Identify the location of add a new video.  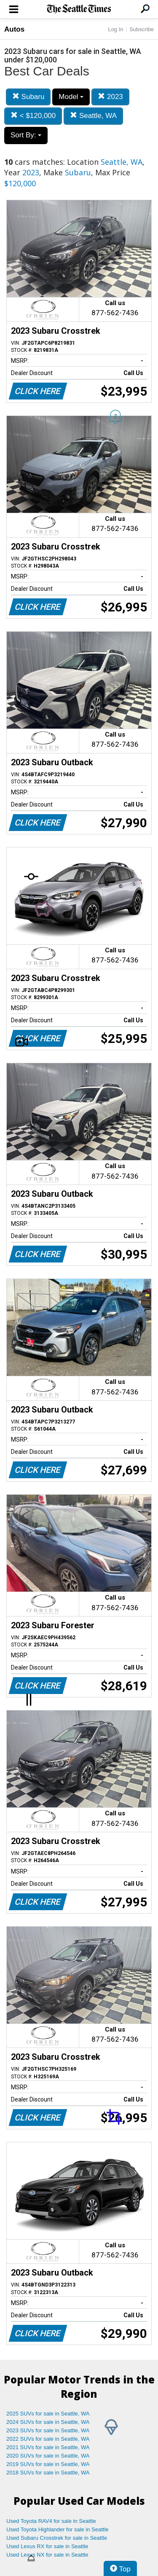
(21, 1042).